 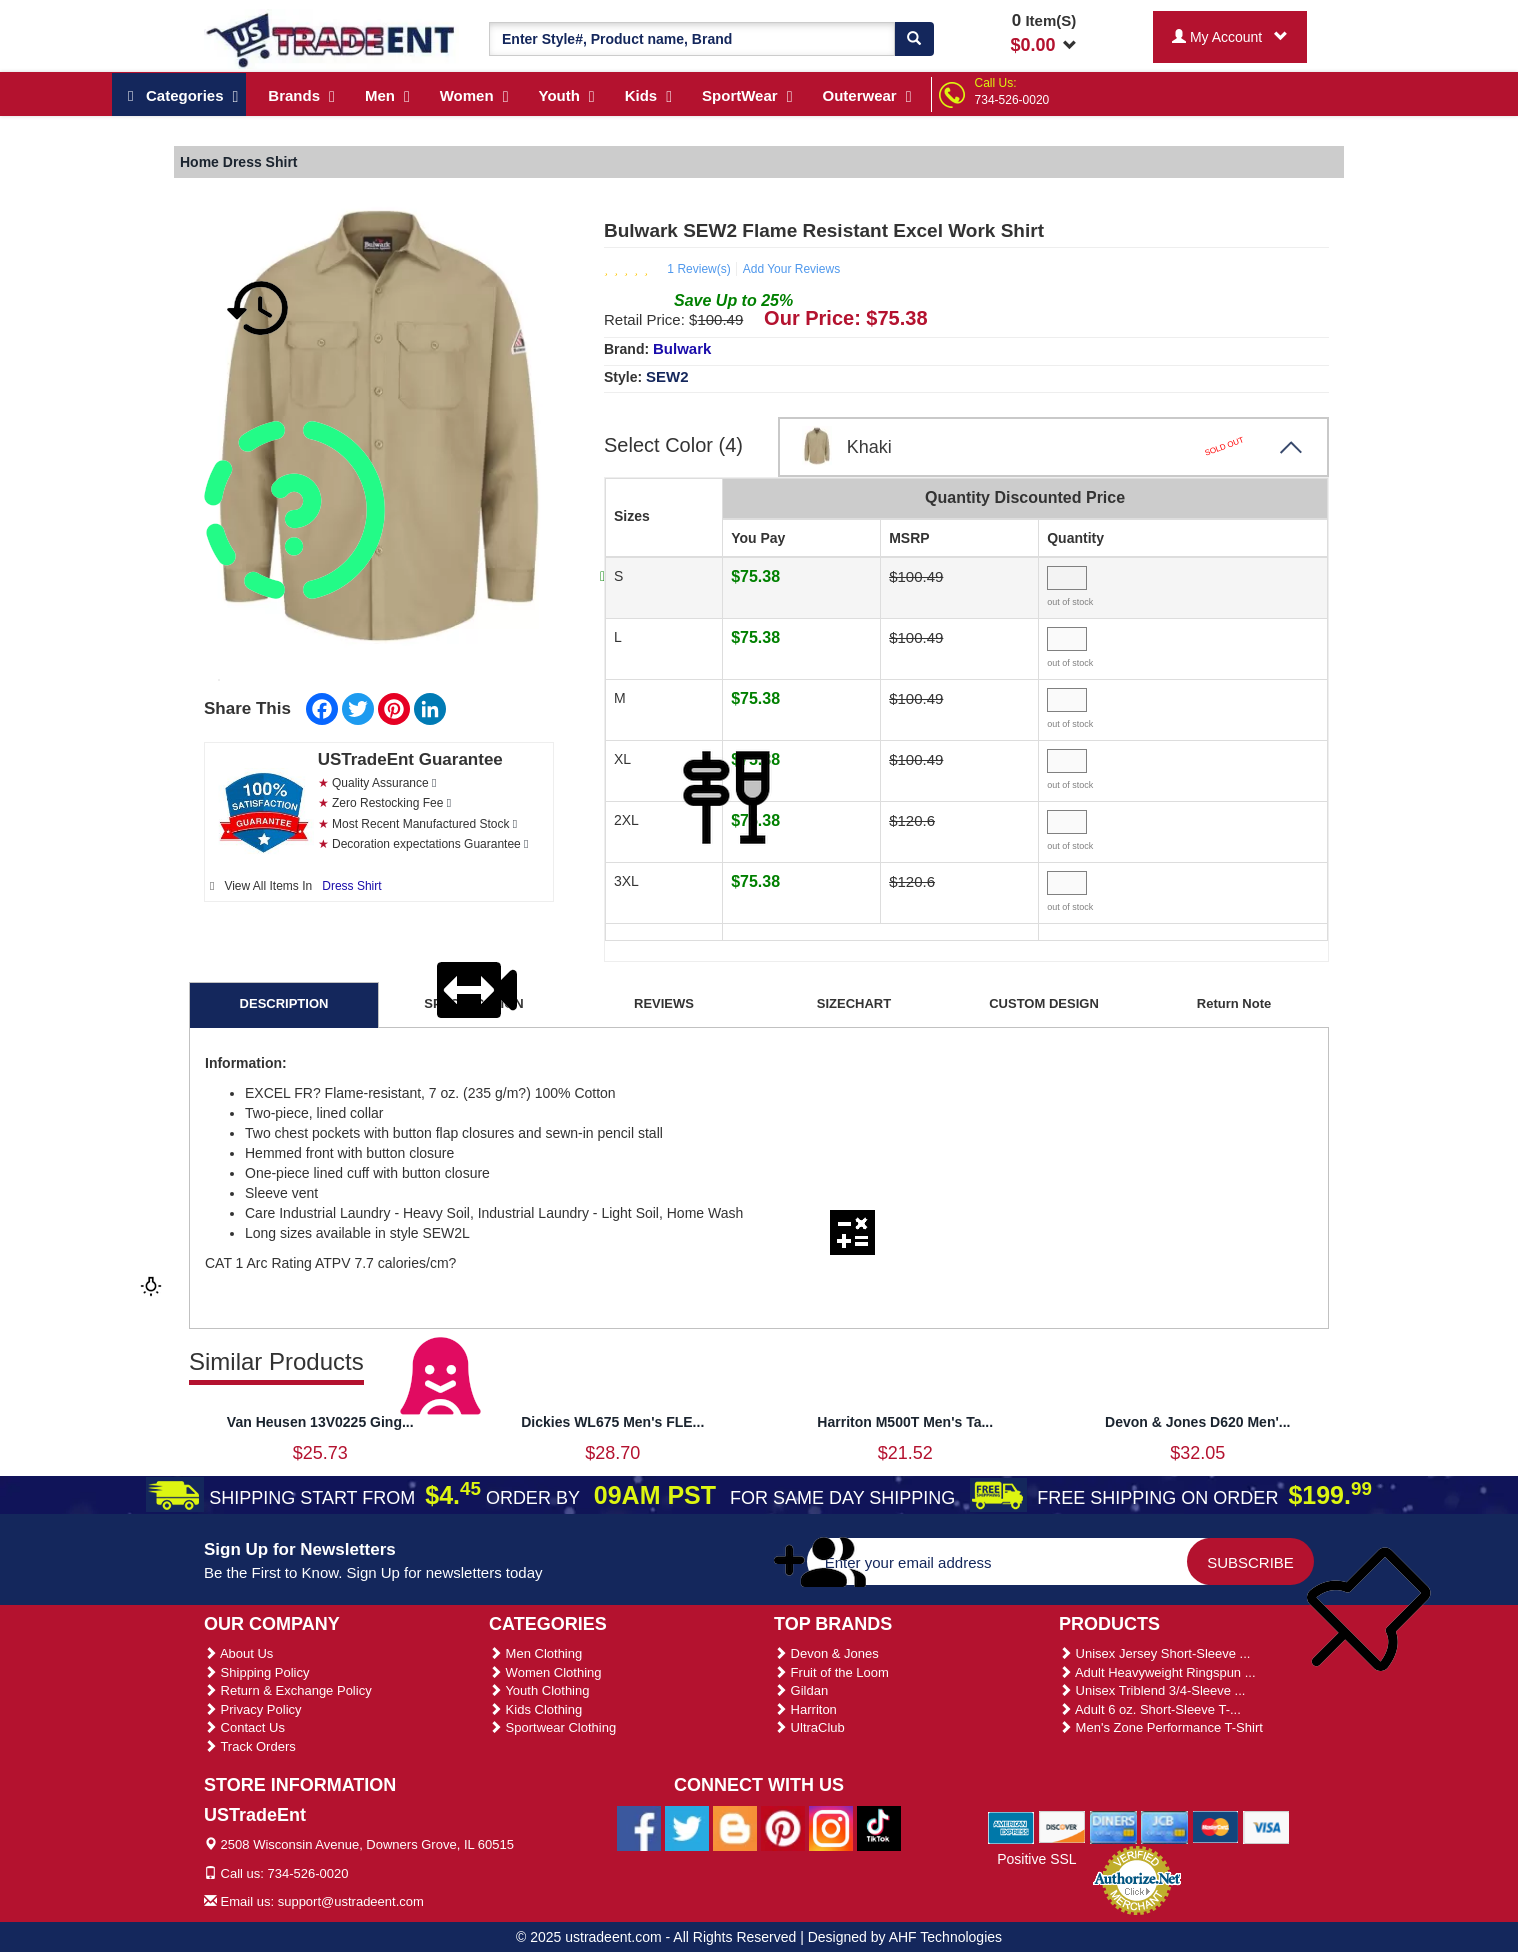 What do you see at coordinates (440, 1380) in the screenshot?
I see `indicates Linux operating system compatibility` at bounding box center [440, 1380].